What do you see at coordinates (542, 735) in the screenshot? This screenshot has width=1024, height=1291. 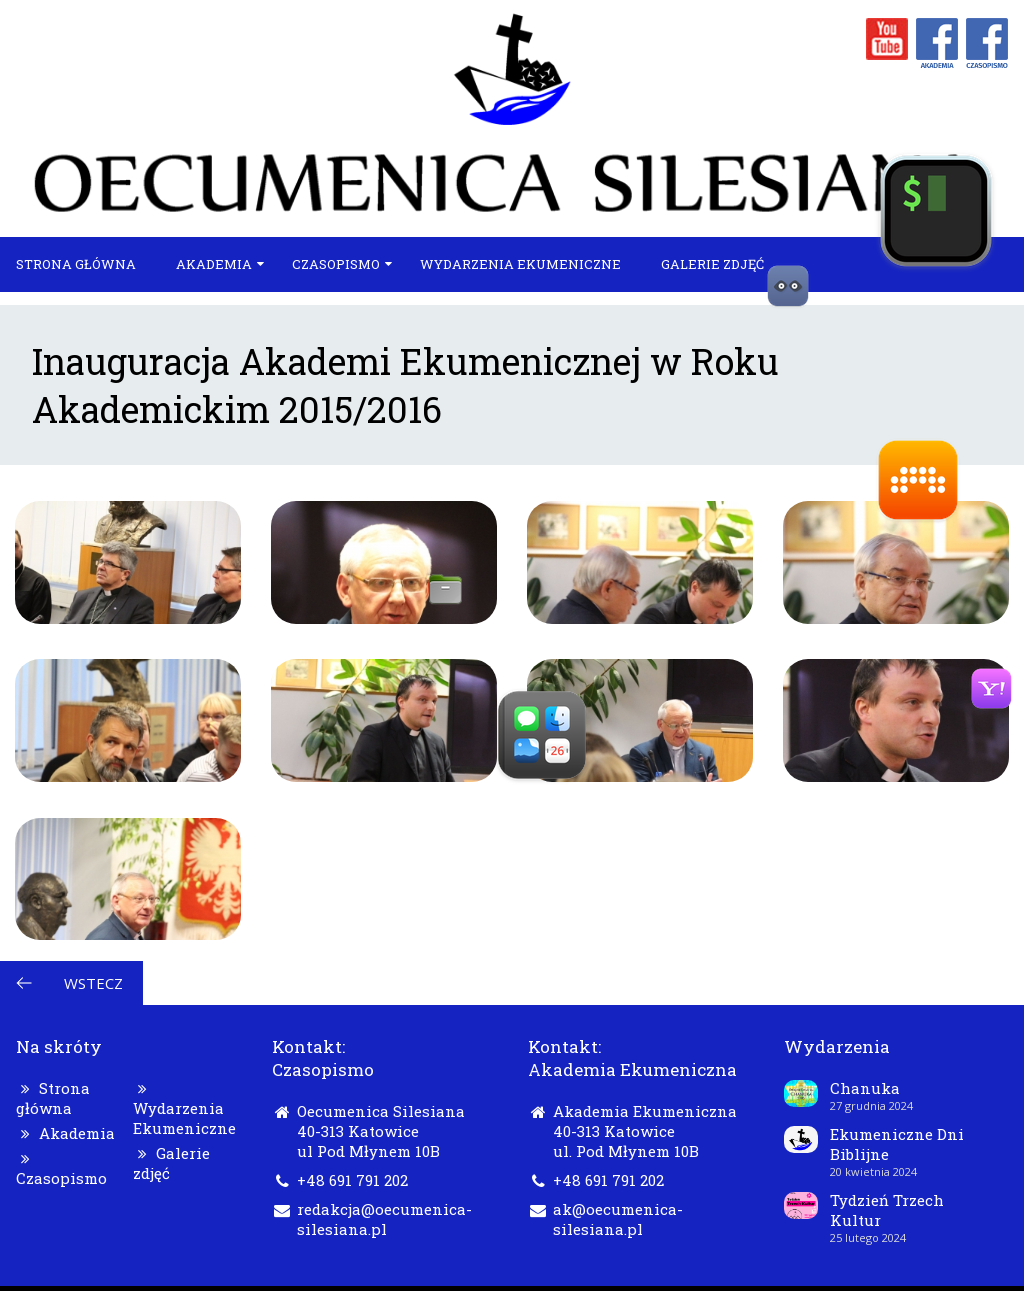 I see `preview and browse installed app icons` at bounding box center [542, 735].